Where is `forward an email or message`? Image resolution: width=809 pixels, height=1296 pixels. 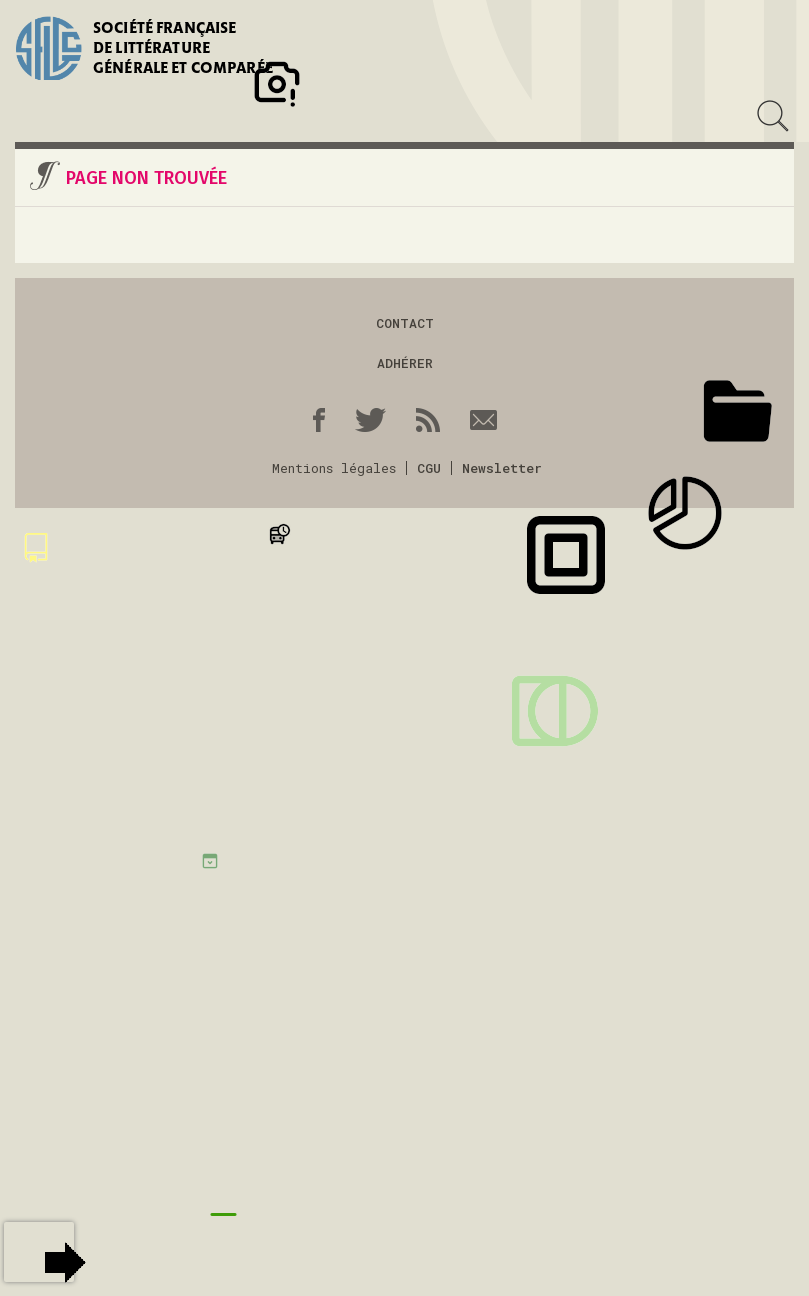
forward an email or message is located at coordinates (65, 1262).